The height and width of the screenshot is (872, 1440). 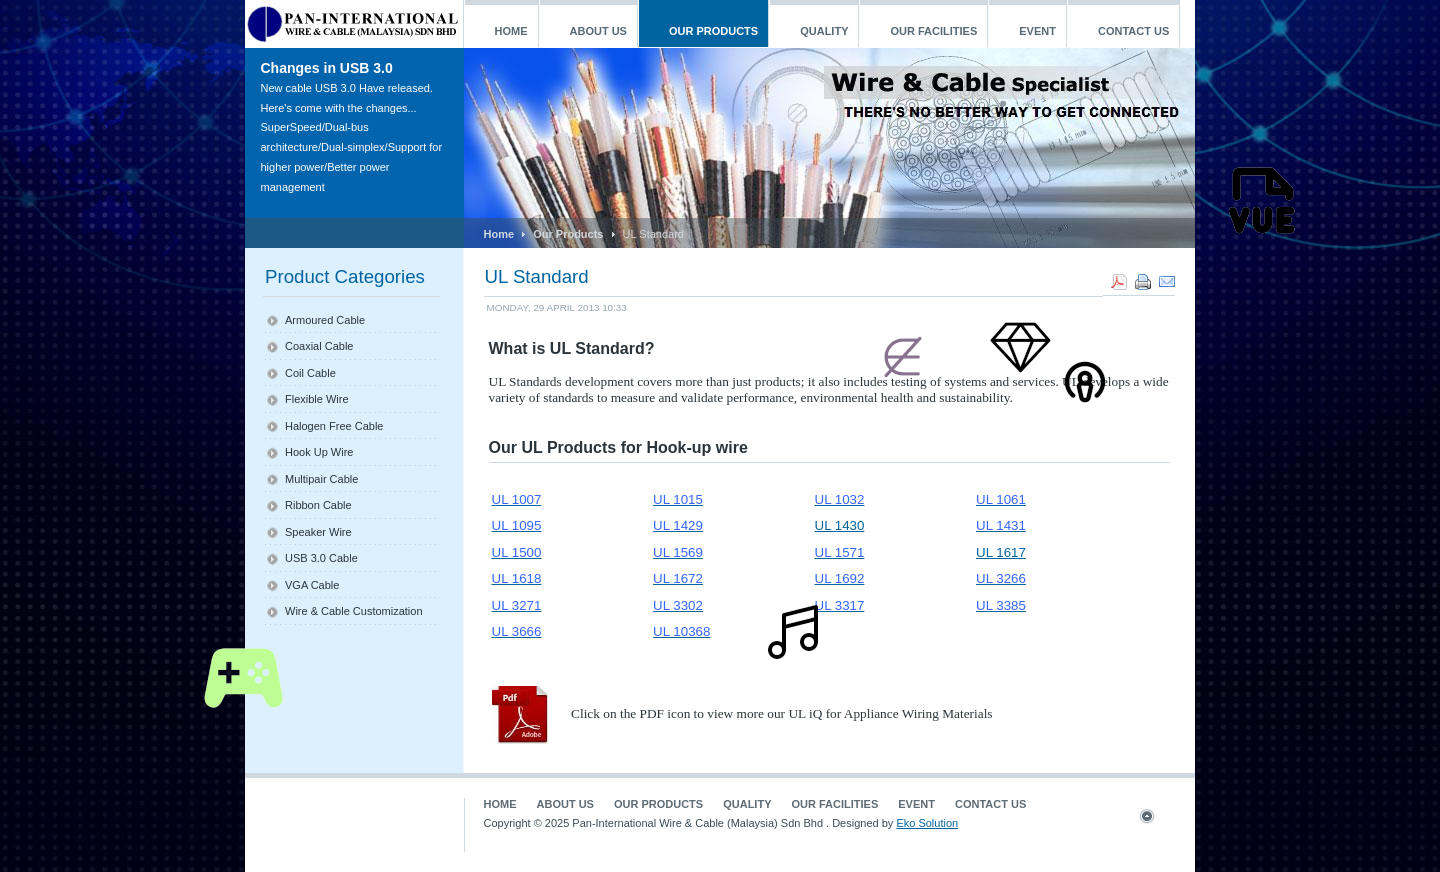 I want to click on vue.js file type indicator, so click(x=1263, y=203).